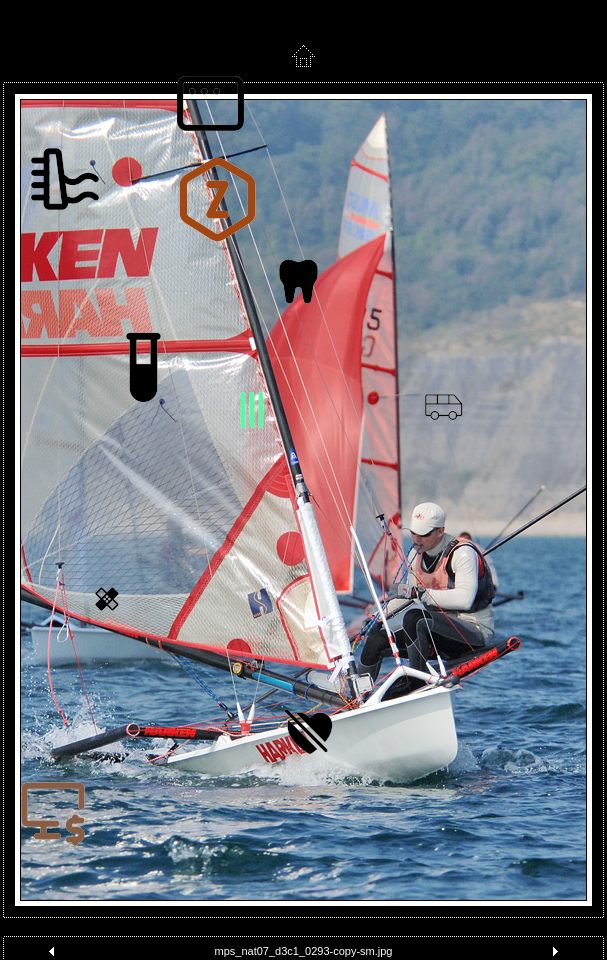 The width and height of the screenshot is (607, 960). I want to click on water dam or reservoir infrastructure, so click(65, 179).